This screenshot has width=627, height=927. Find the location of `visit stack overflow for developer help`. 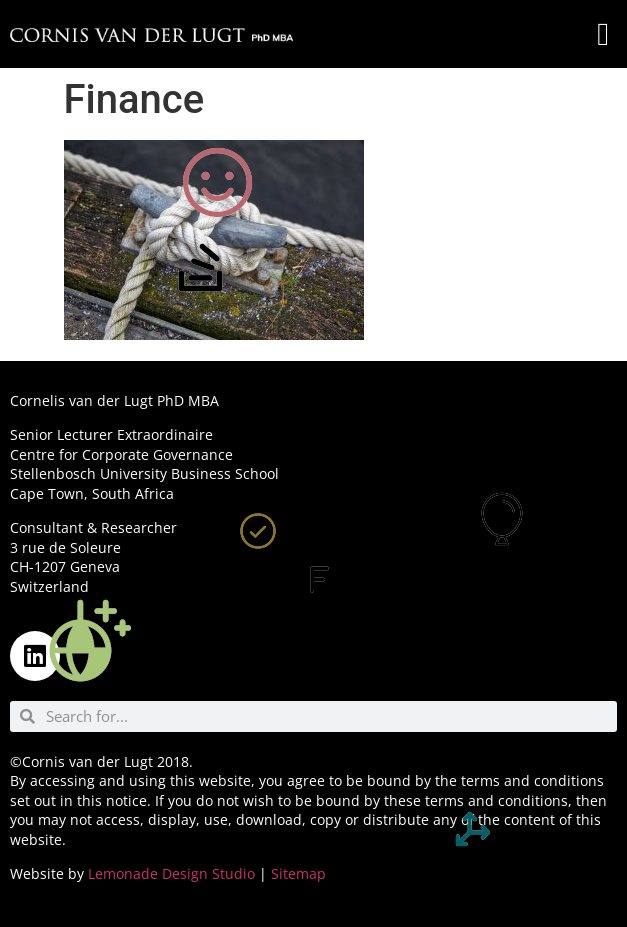

visit stack overflow for developer help is located at coordinates (200, 267).